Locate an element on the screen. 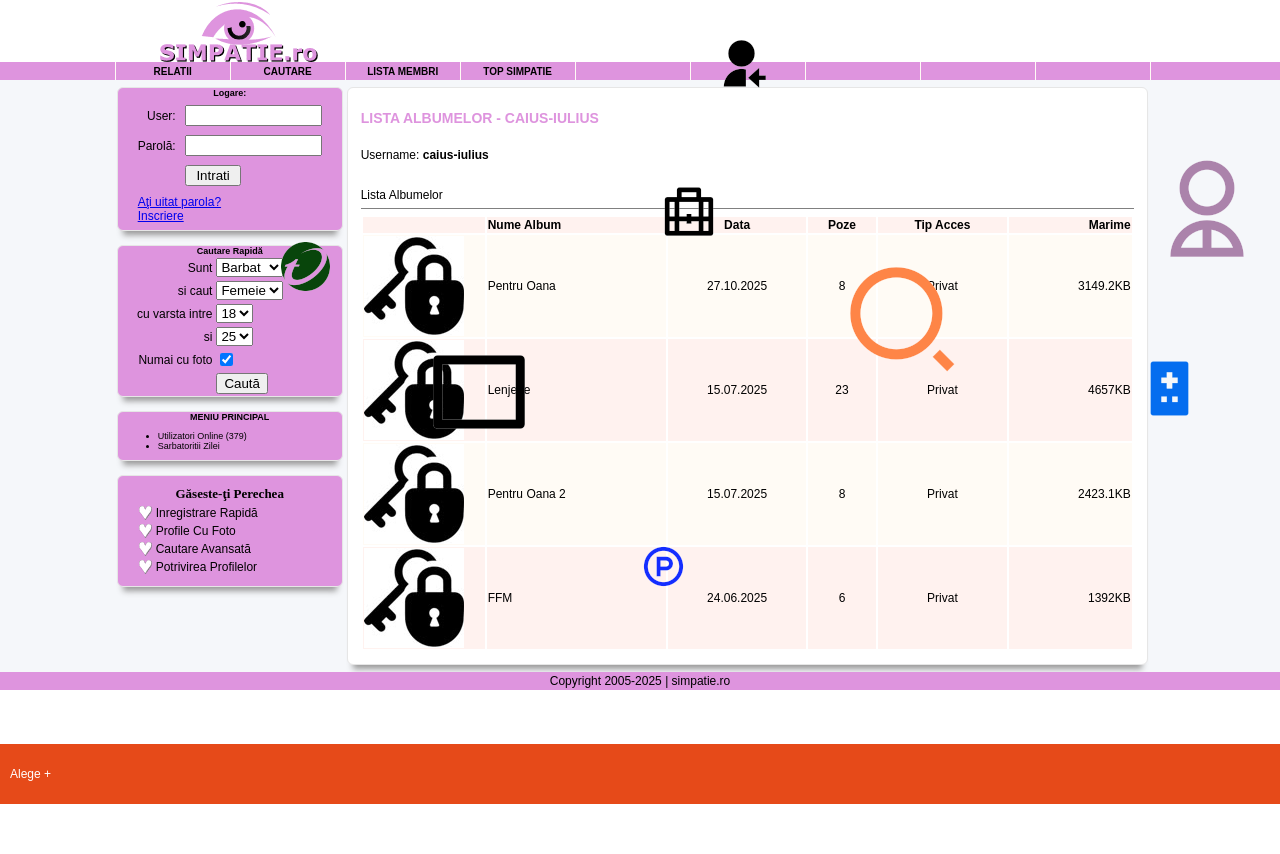  access remote control functionality is located at coordinates (1169, 388).